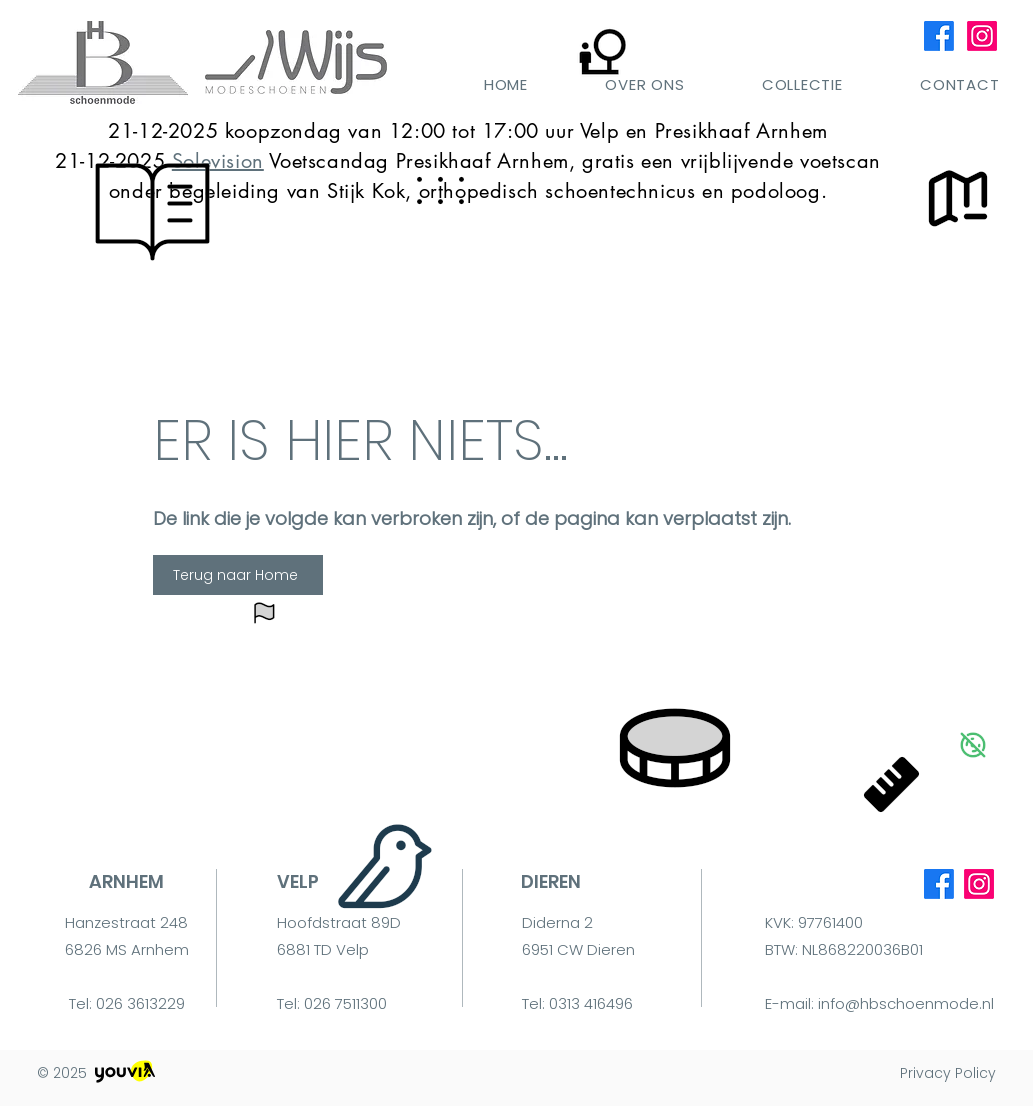 Image resolution: width=1033 pixels, height=1106 pixels. What do you see at coordinates (152, 203) in the screenshot?
I see `open reading mode or e-reader` at bounding box center [152, 203].